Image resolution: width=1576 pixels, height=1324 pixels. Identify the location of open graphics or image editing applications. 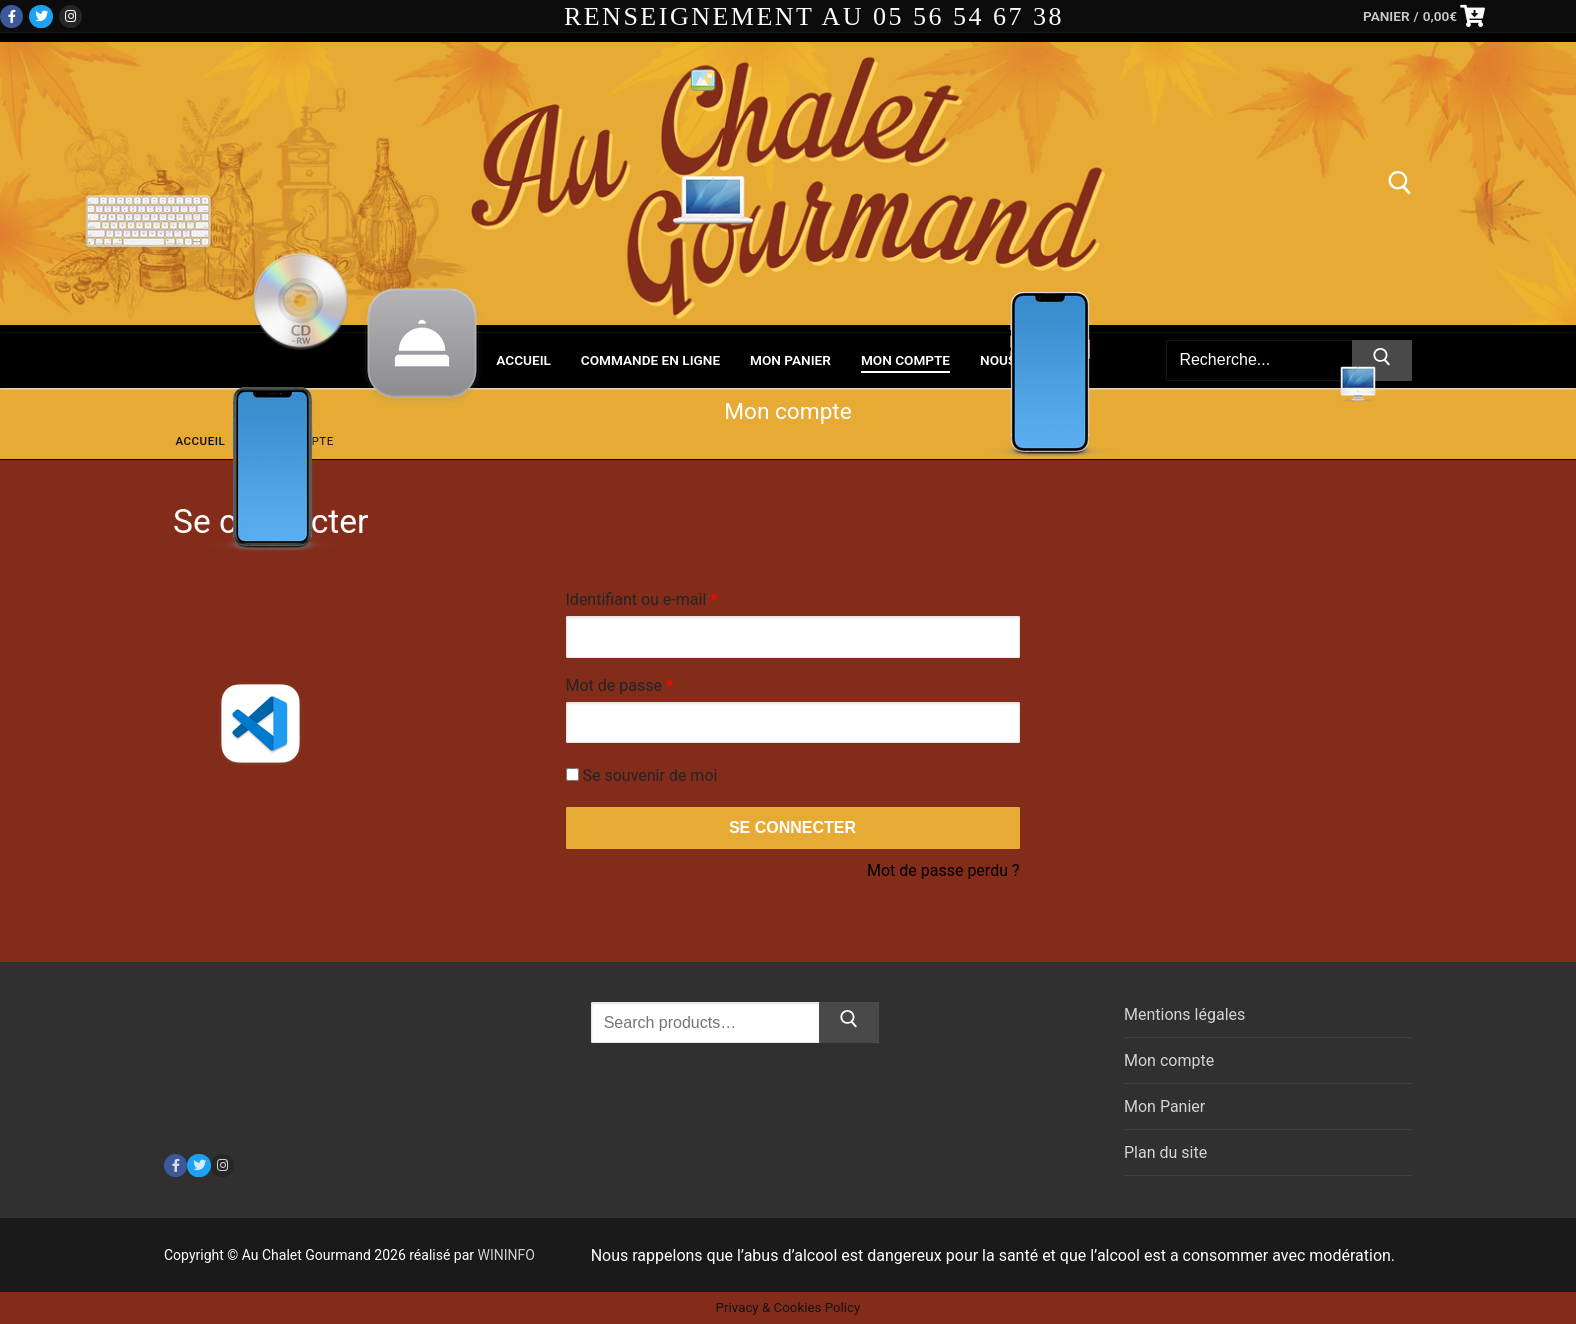
(703, 80).